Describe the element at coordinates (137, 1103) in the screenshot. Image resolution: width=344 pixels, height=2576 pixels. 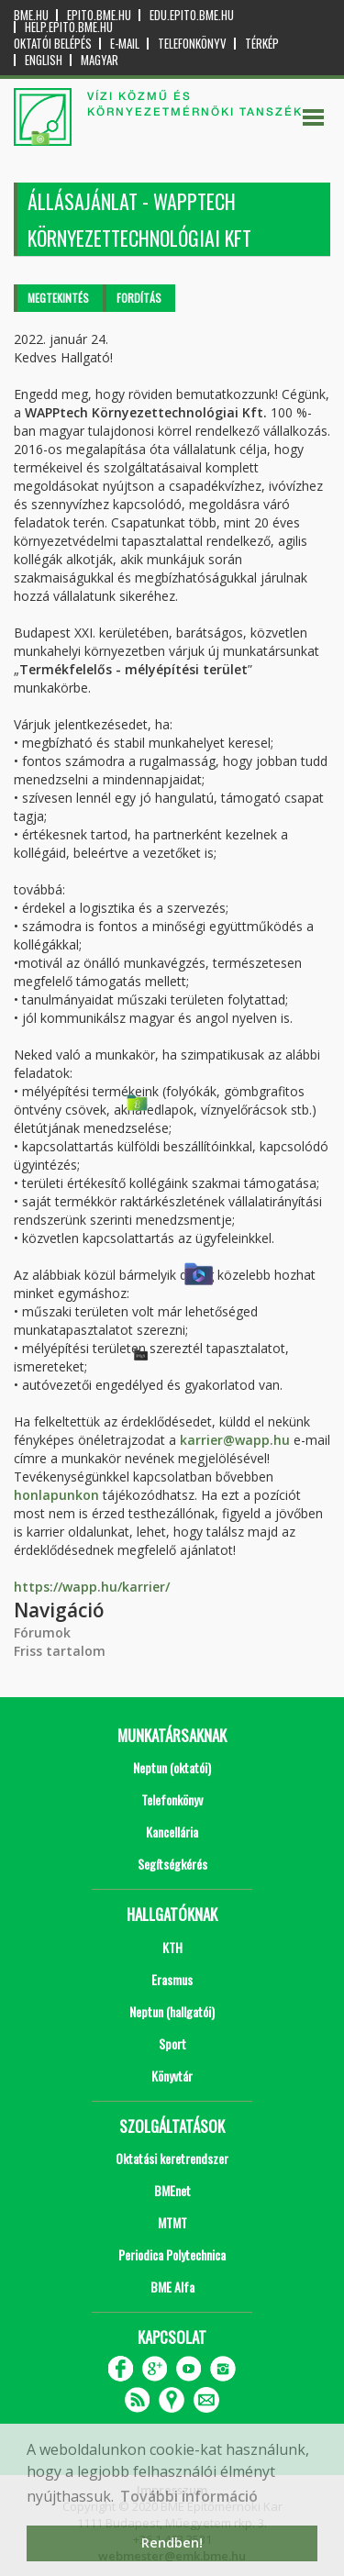
I see `open game jolt chess or strategy games folder` at that location.